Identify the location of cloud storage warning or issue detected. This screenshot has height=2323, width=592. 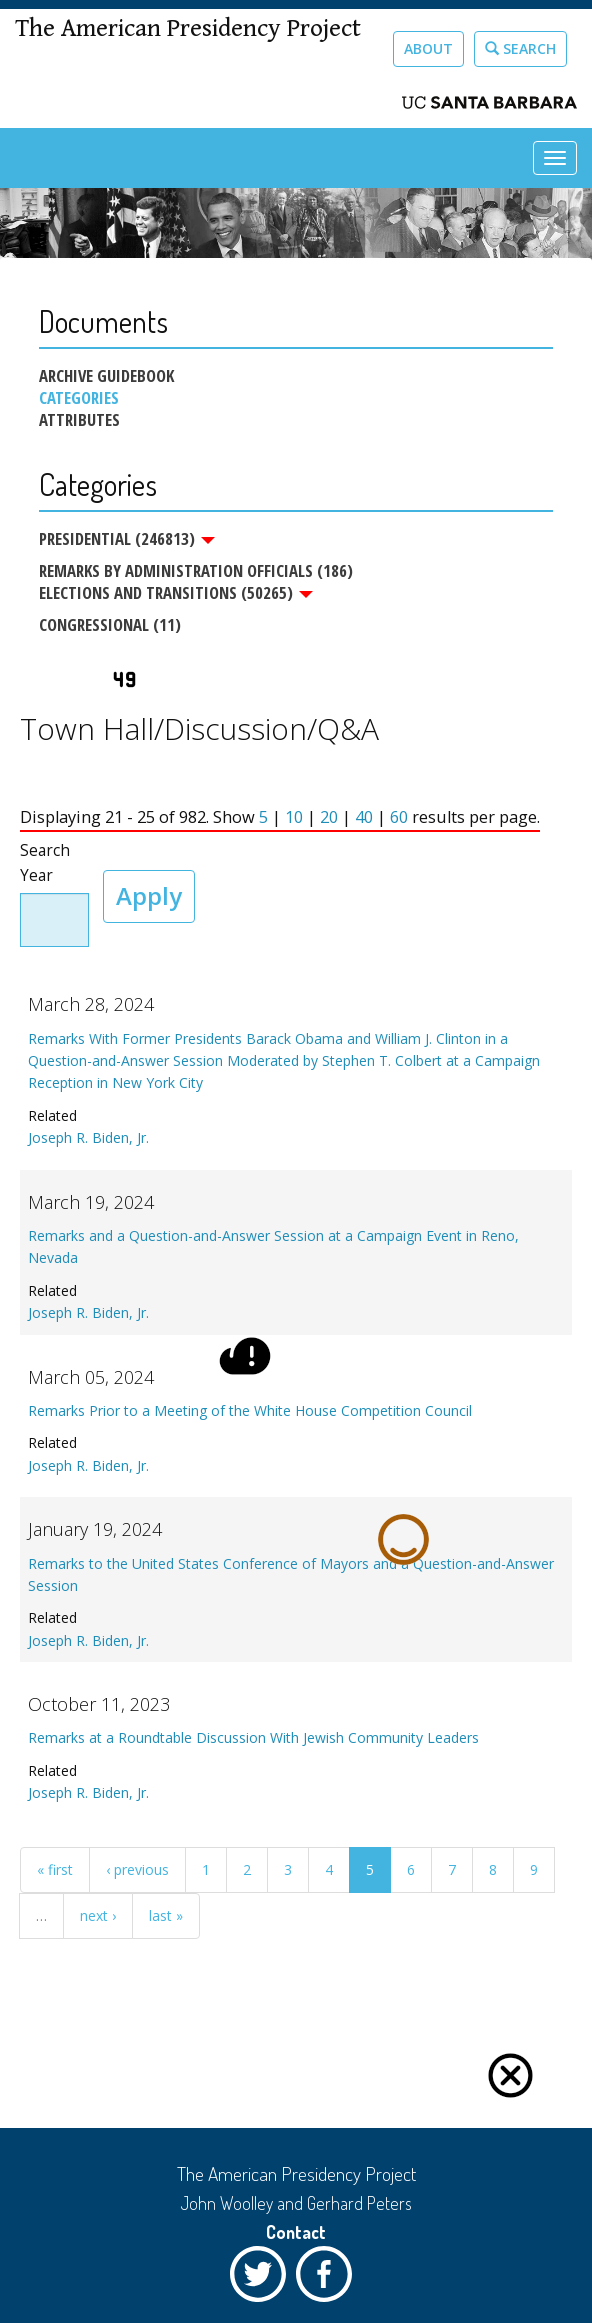
(245, 1356).